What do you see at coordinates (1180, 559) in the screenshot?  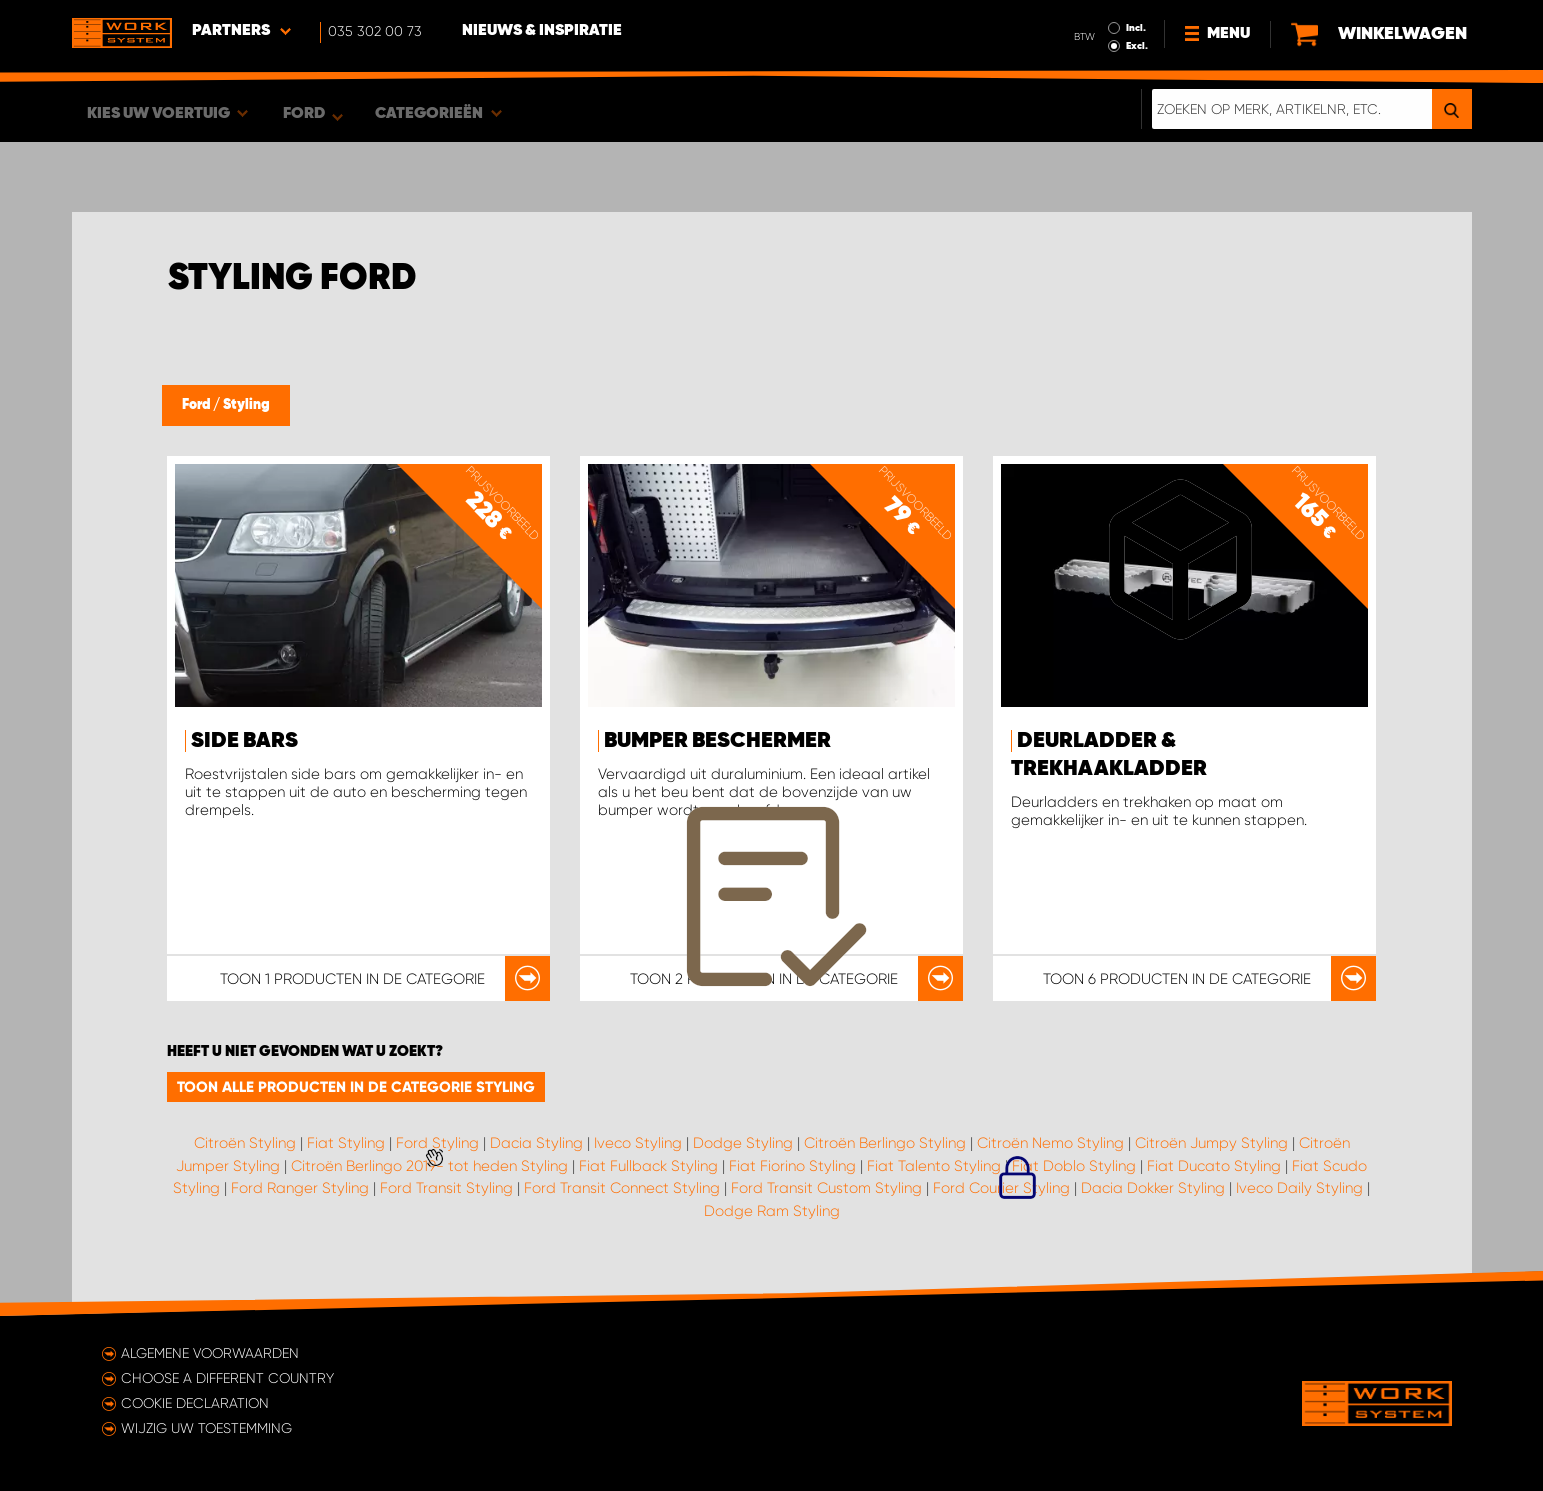 I see `view package or dependency details` at bounding box center [1180, 559].